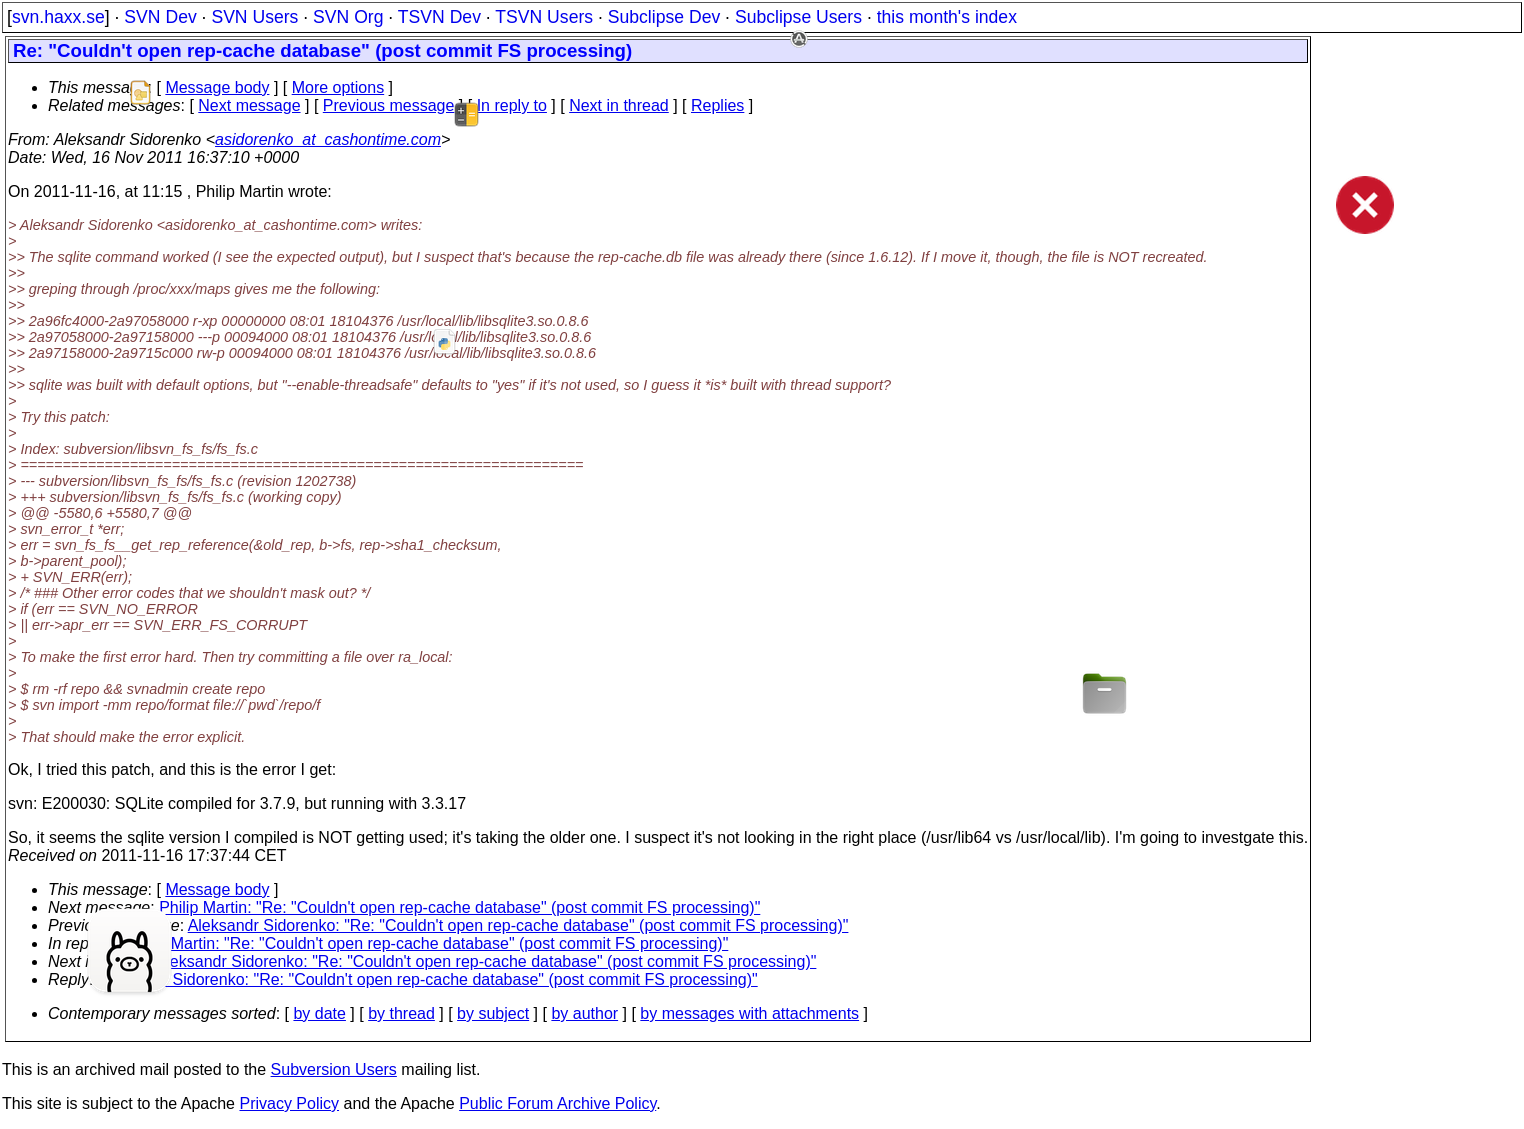 This screenshot has width=1524, height=1129. Describe the element at coordinates (140, 92) in the screenshot. I see `open a graphics template file` at that location.